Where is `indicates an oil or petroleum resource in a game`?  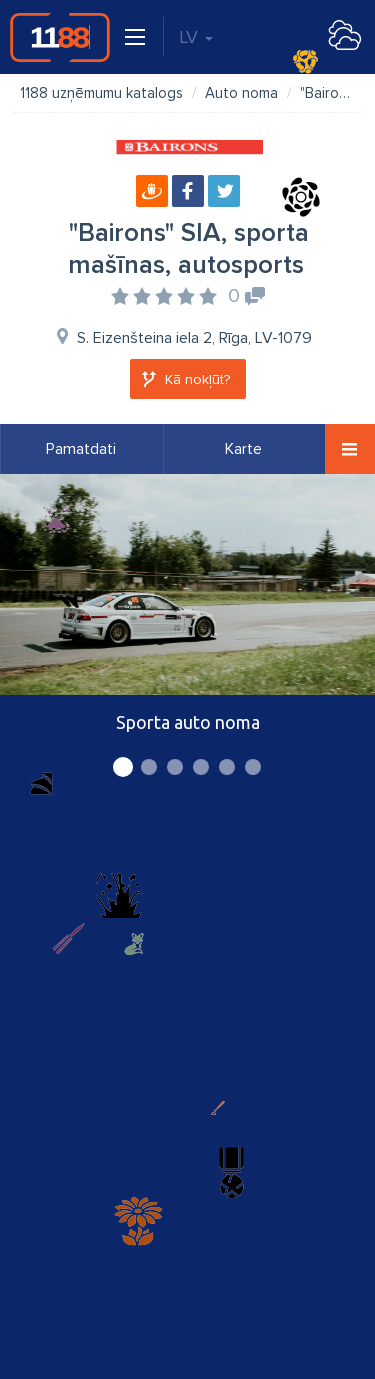 indicates an oil or petroleum resource in a game is located at coordinates (301, 197).